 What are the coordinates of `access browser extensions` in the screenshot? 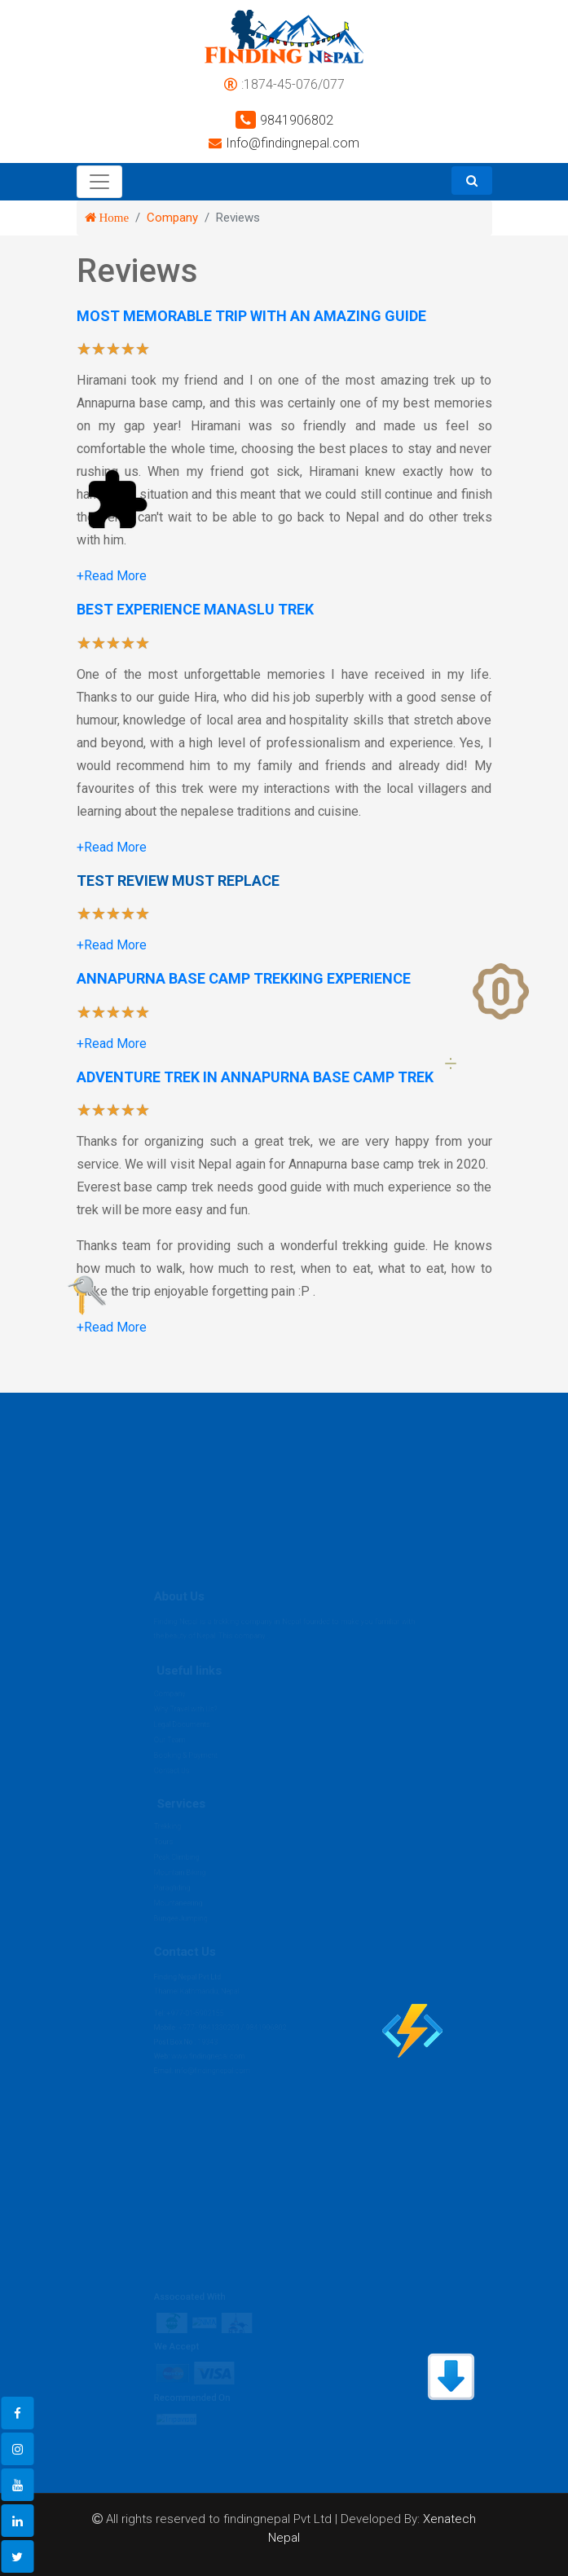 It's located at (117, 500).